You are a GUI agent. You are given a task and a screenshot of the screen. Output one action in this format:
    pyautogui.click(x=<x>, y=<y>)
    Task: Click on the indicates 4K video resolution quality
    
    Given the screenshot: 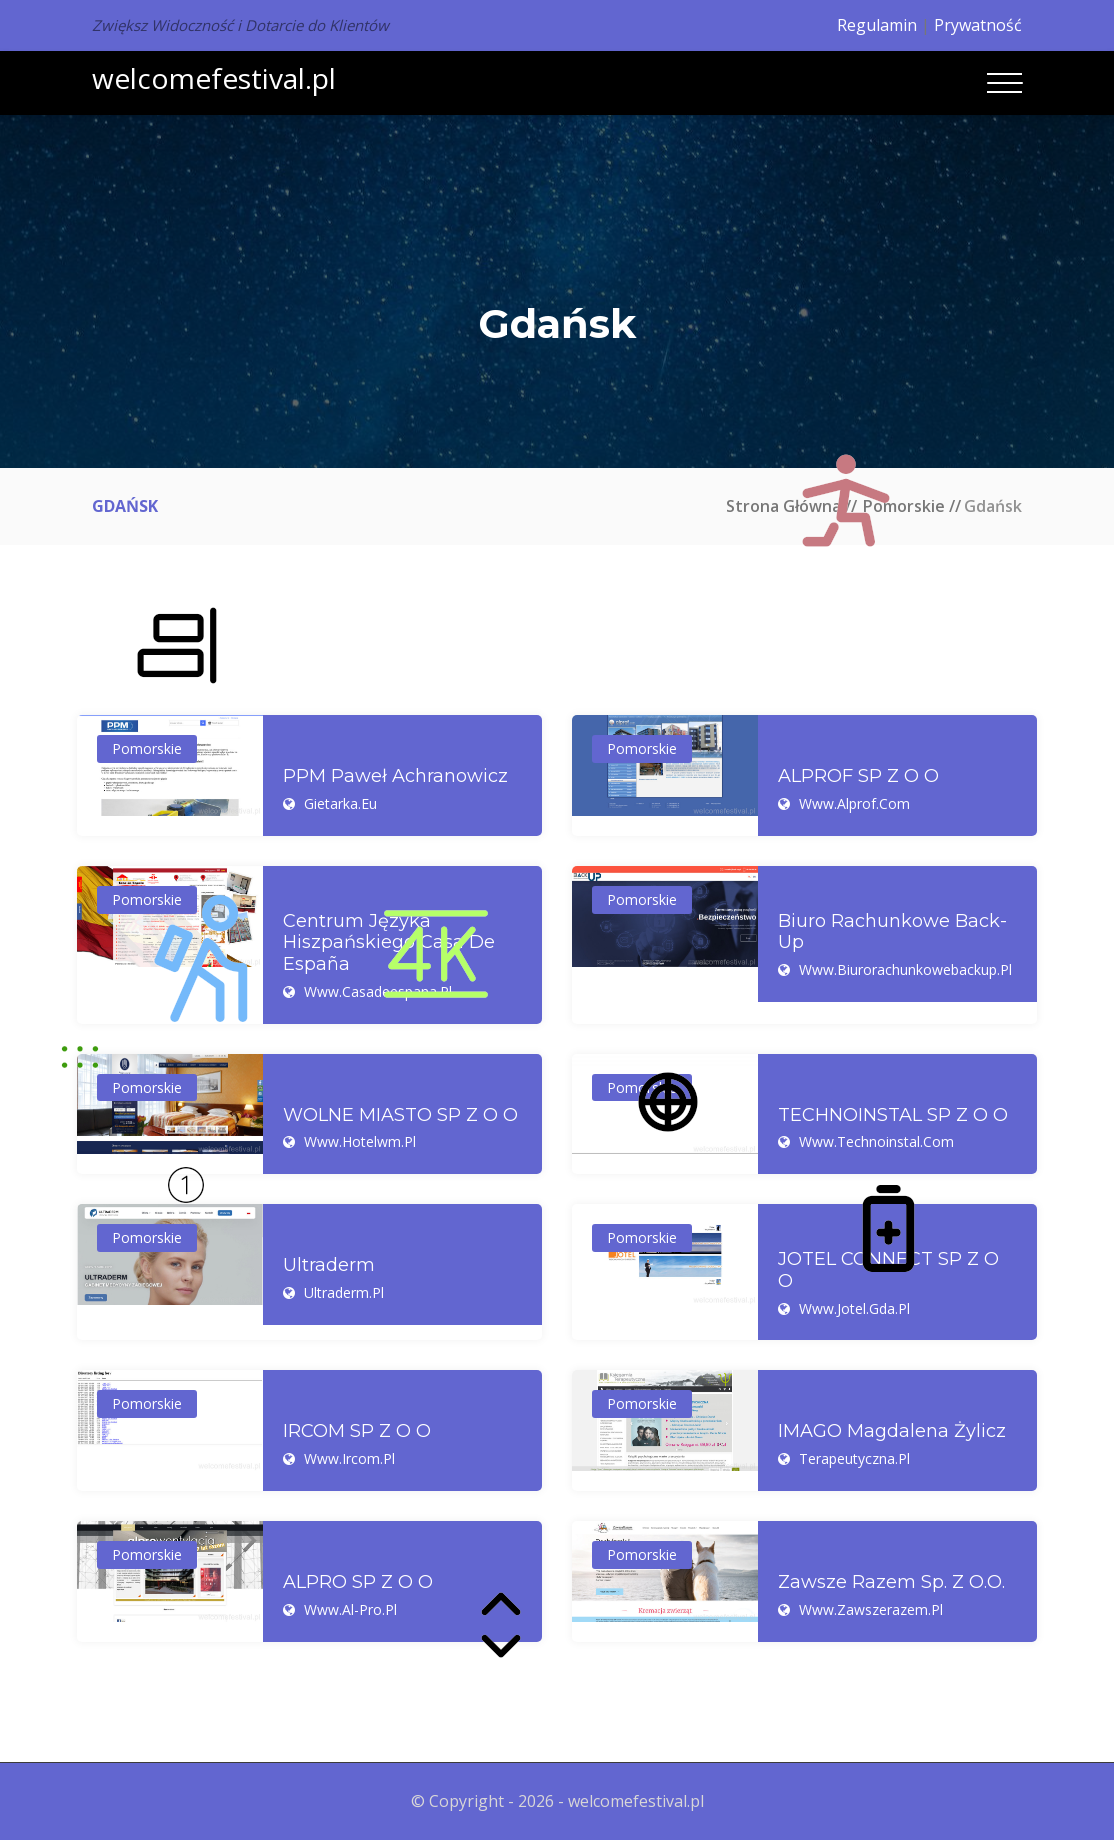 What is the action you would take?
    pyautogui.click(x=436, y=954)
    